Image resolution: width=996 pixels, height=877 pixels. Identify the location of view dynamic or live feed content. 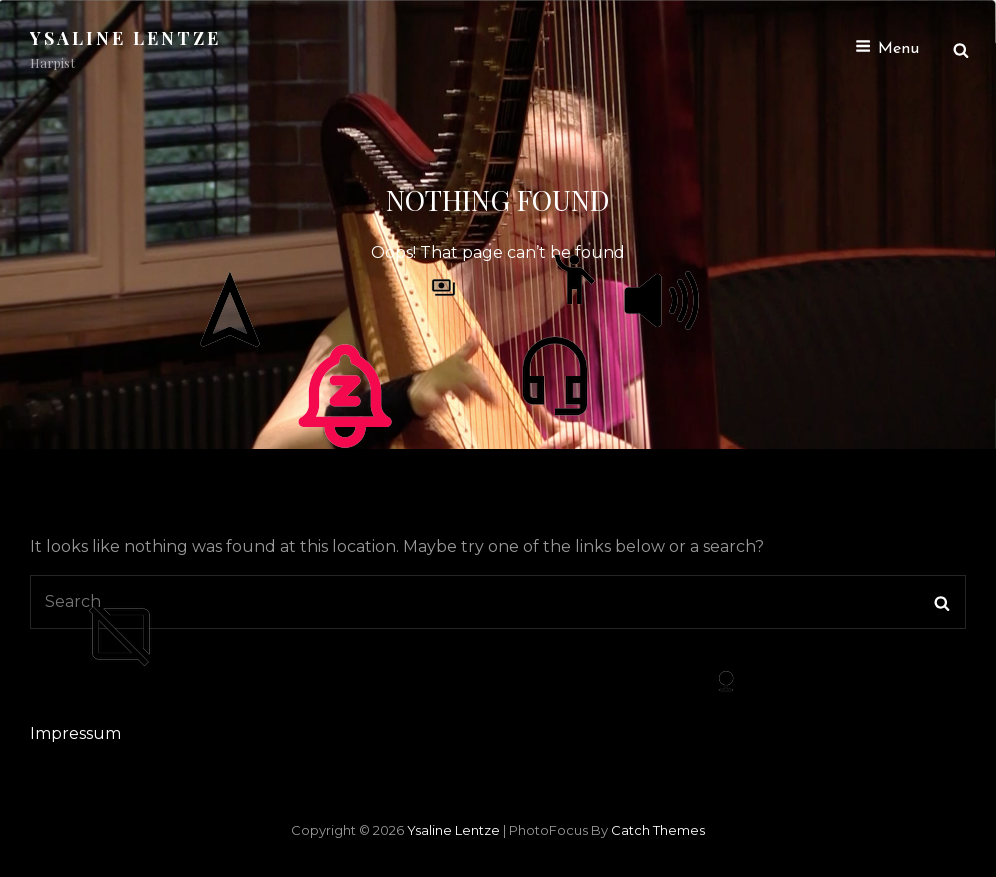
(342, 726).